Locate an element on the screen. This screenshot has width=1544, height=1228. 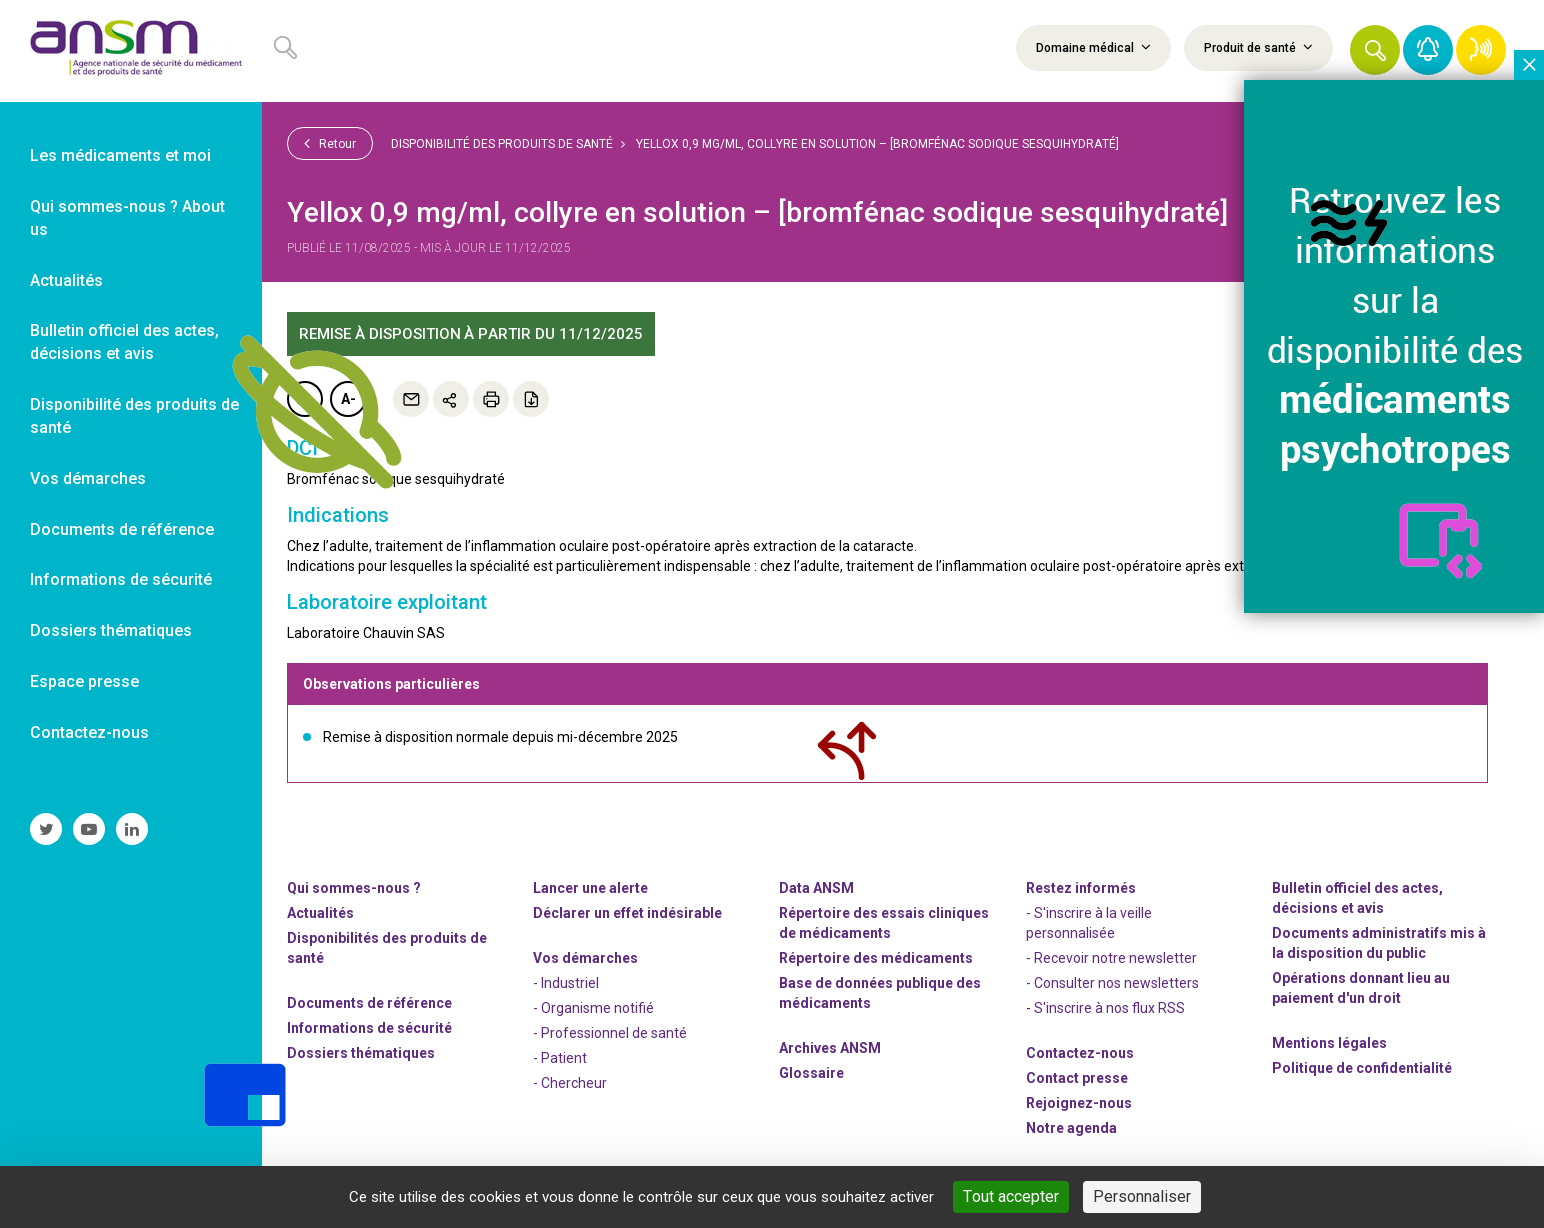
enable picture-in-picture mode is located at coordinates (245, 1095).